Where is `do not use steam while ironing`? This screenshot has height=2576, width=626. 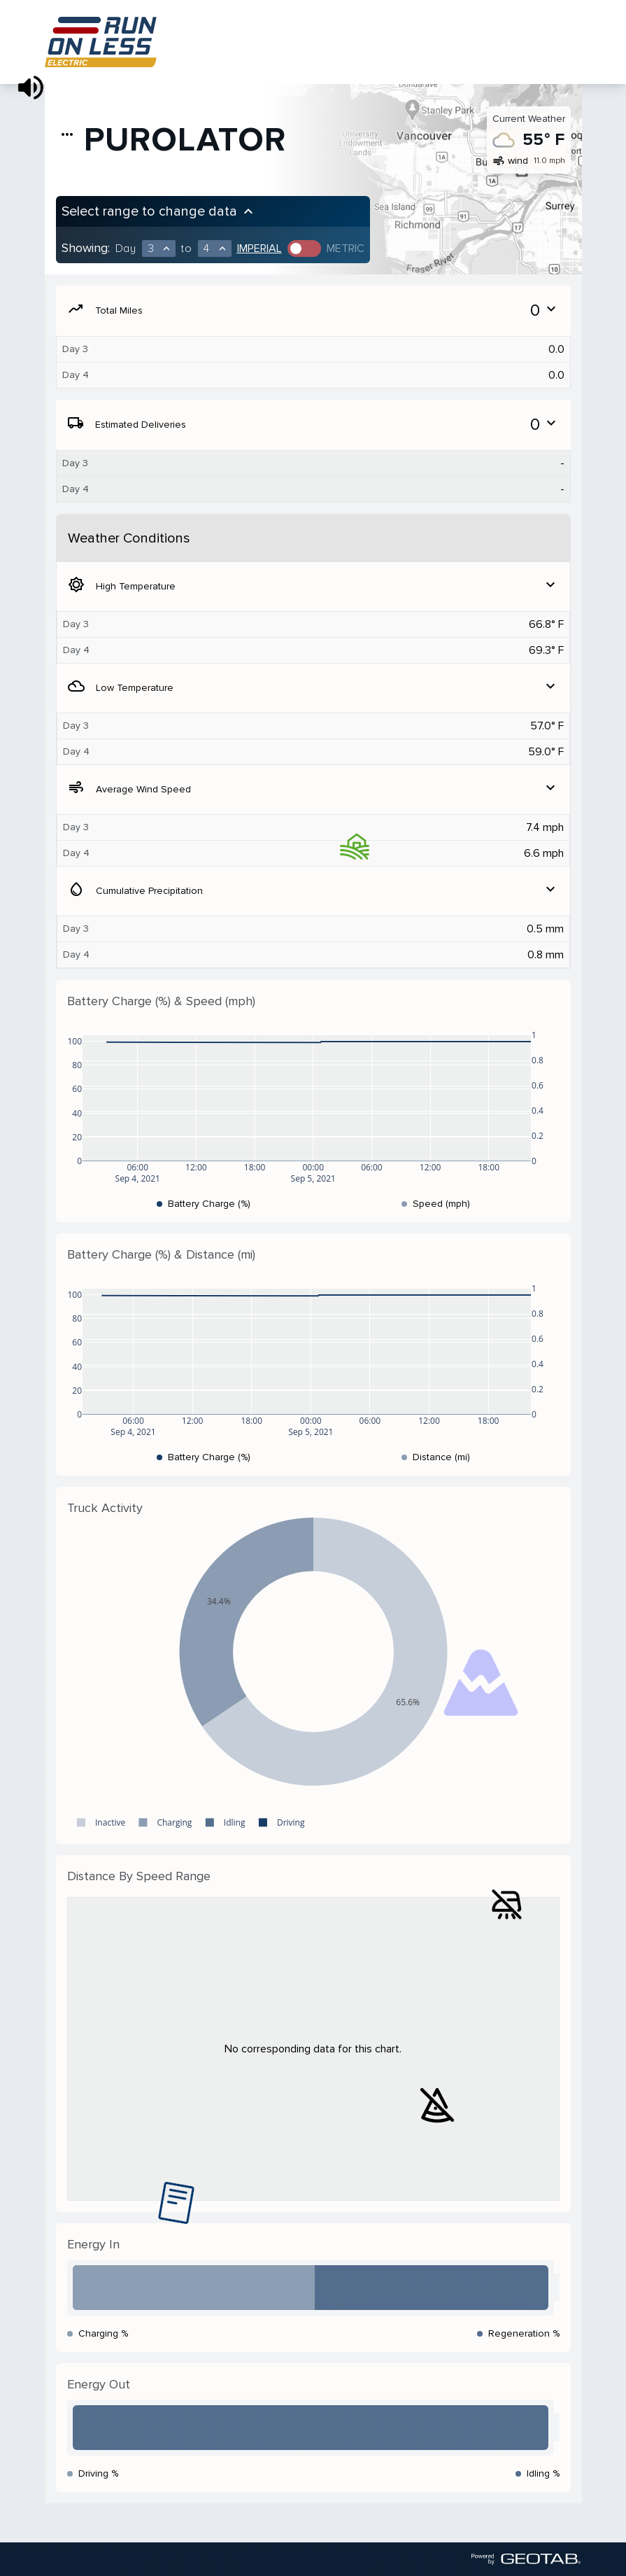
do not use steam while ironing is located at coordinates (506, 1904).